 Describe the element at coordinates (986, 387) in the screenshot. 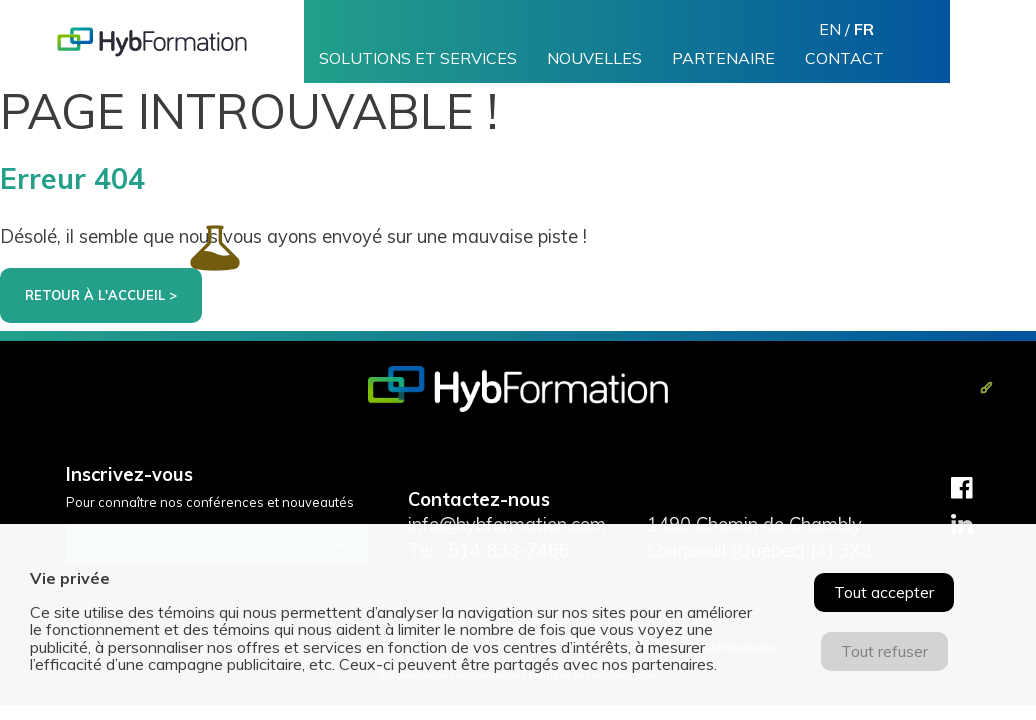

I see `access drawing or painting tools` at that location.